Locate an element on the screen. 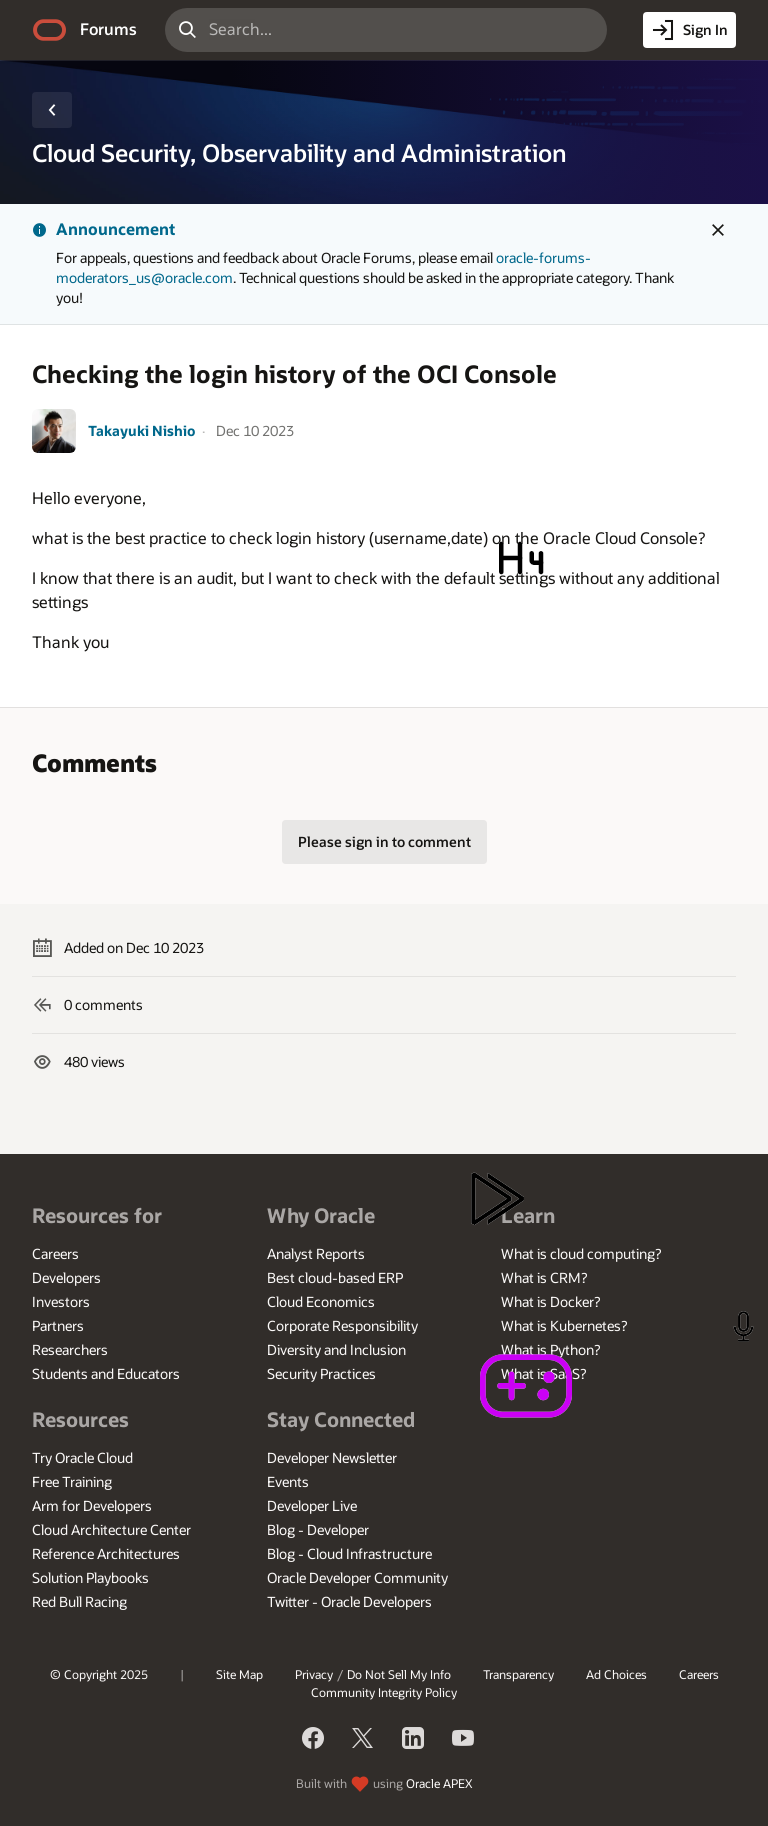 Image resolution: width=768 pixels, height=1826 pixels. activate voice input or recording is located at coordinates (743, 1326).